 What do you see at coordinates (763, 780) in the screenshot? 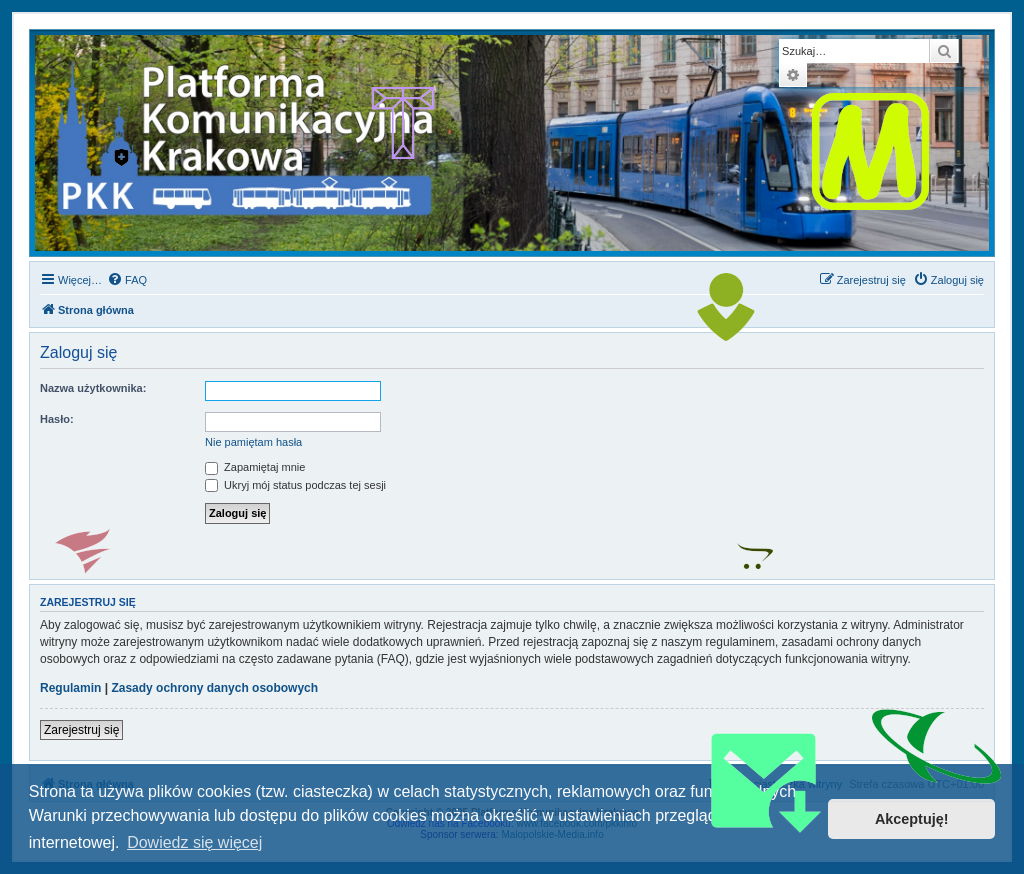
I see `download email or message attachment` at bounding box center [763, 780].